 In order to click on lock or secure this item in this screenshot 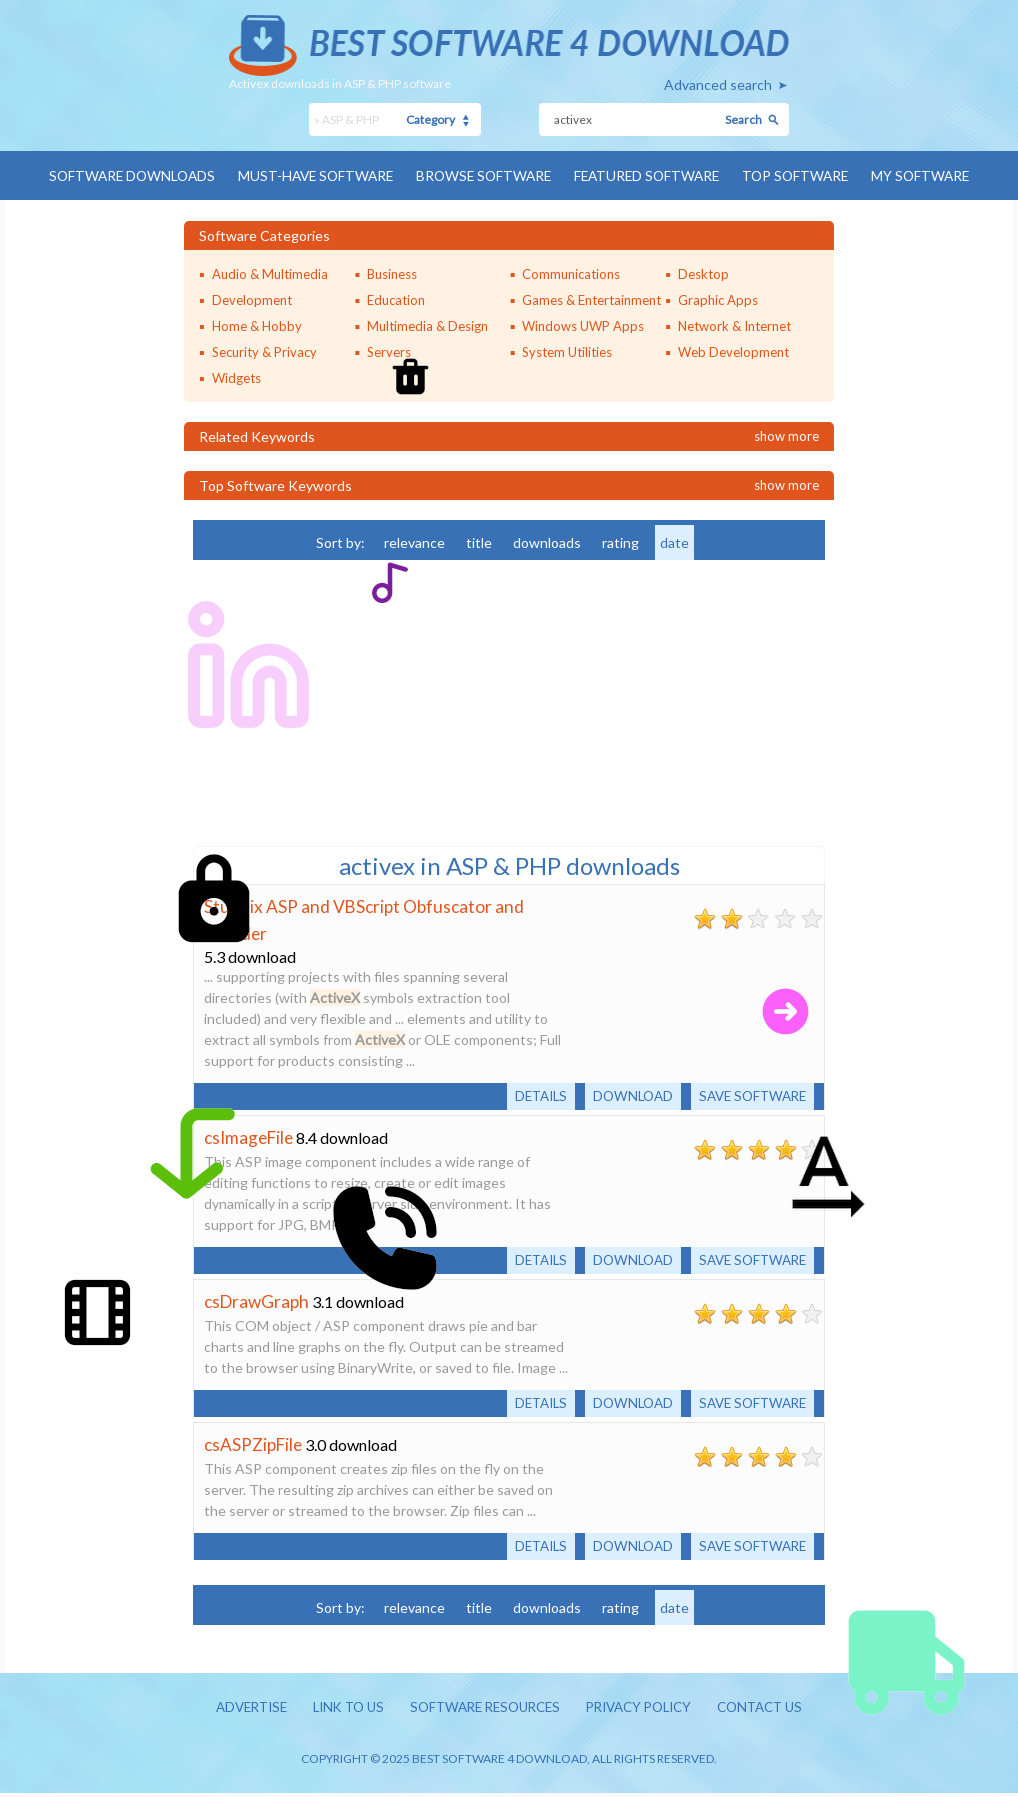, I will do `click(214, 898)`.